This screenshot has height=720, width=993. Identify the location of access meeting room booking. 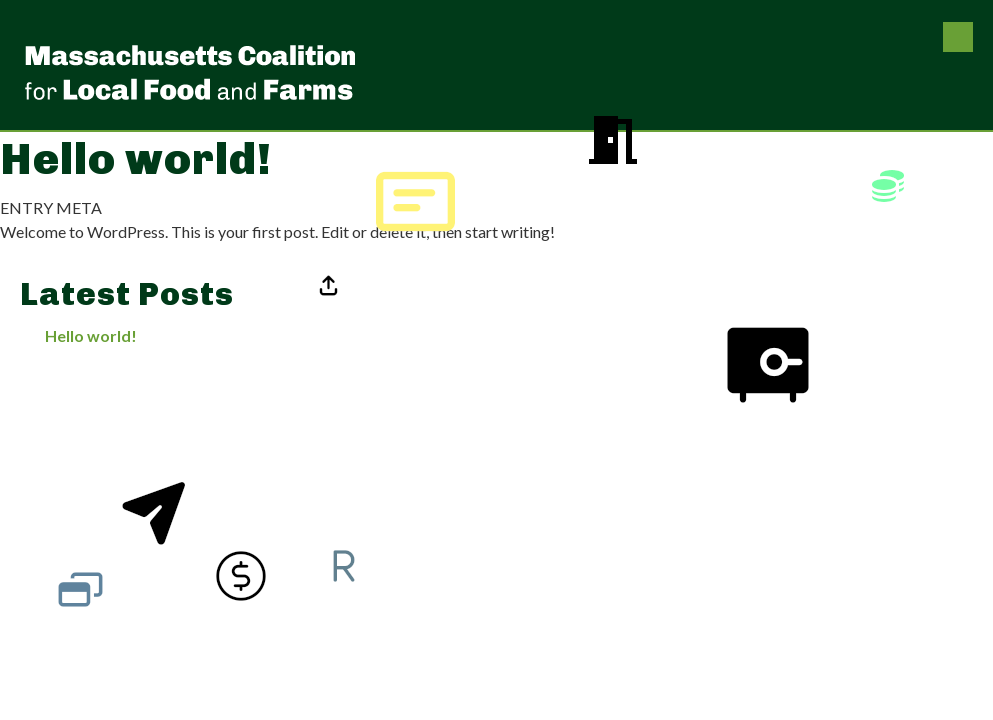
(613, 140).